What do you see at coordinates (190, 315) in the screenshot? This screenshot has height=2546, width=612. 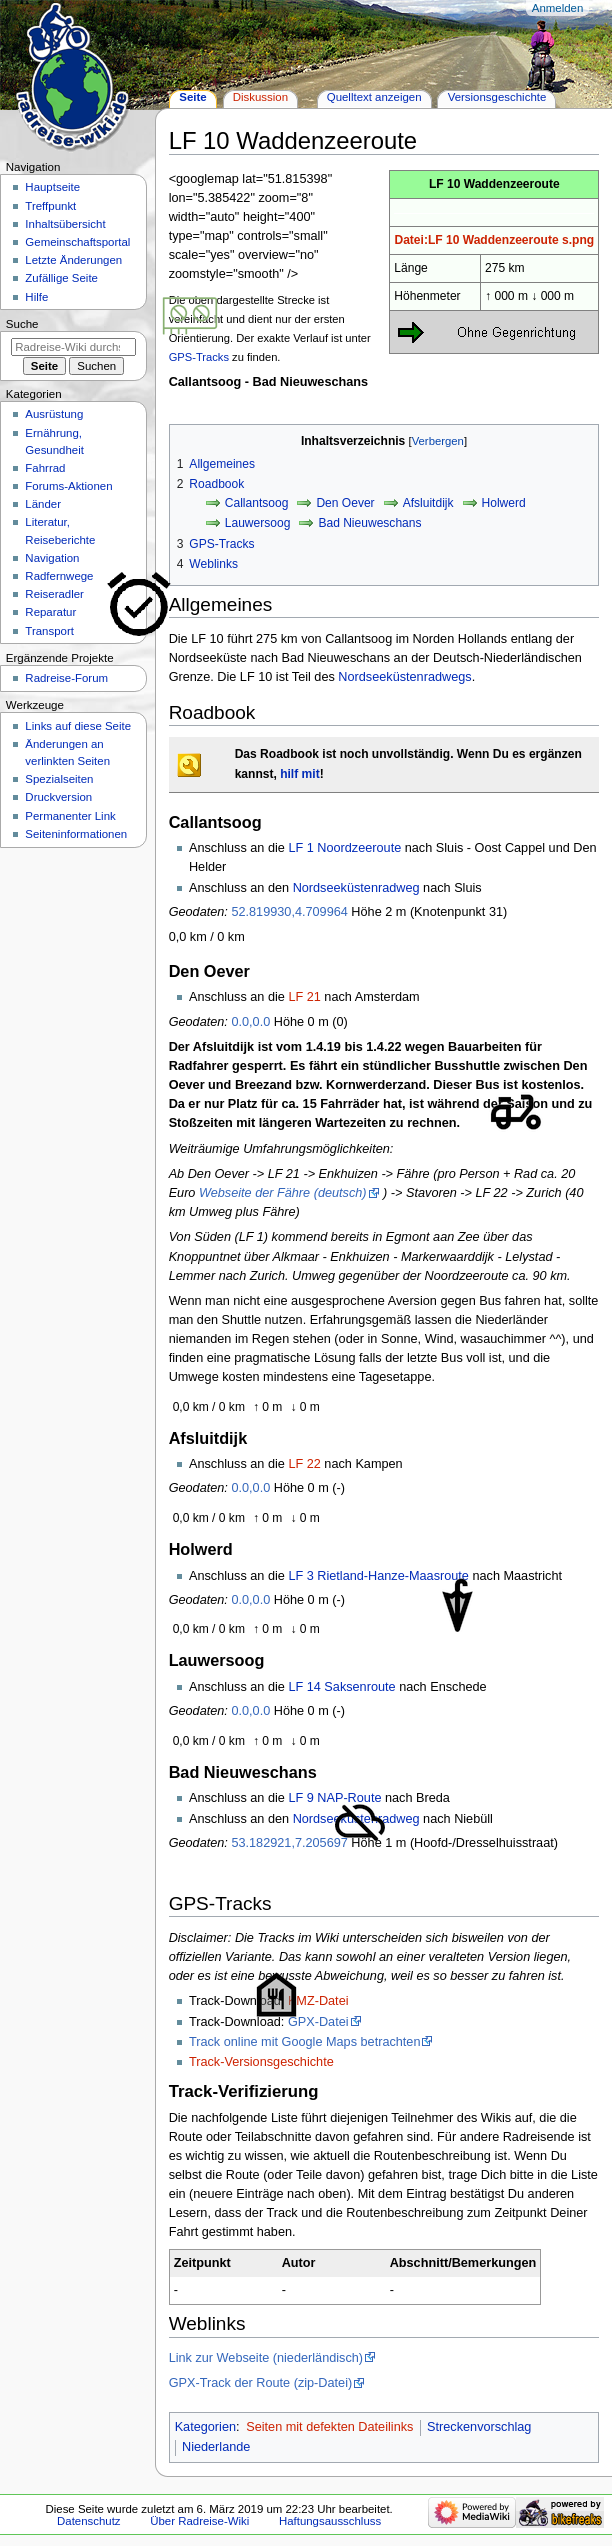 I see `view graphics card or GPU information` at bounding box center [190, 315].